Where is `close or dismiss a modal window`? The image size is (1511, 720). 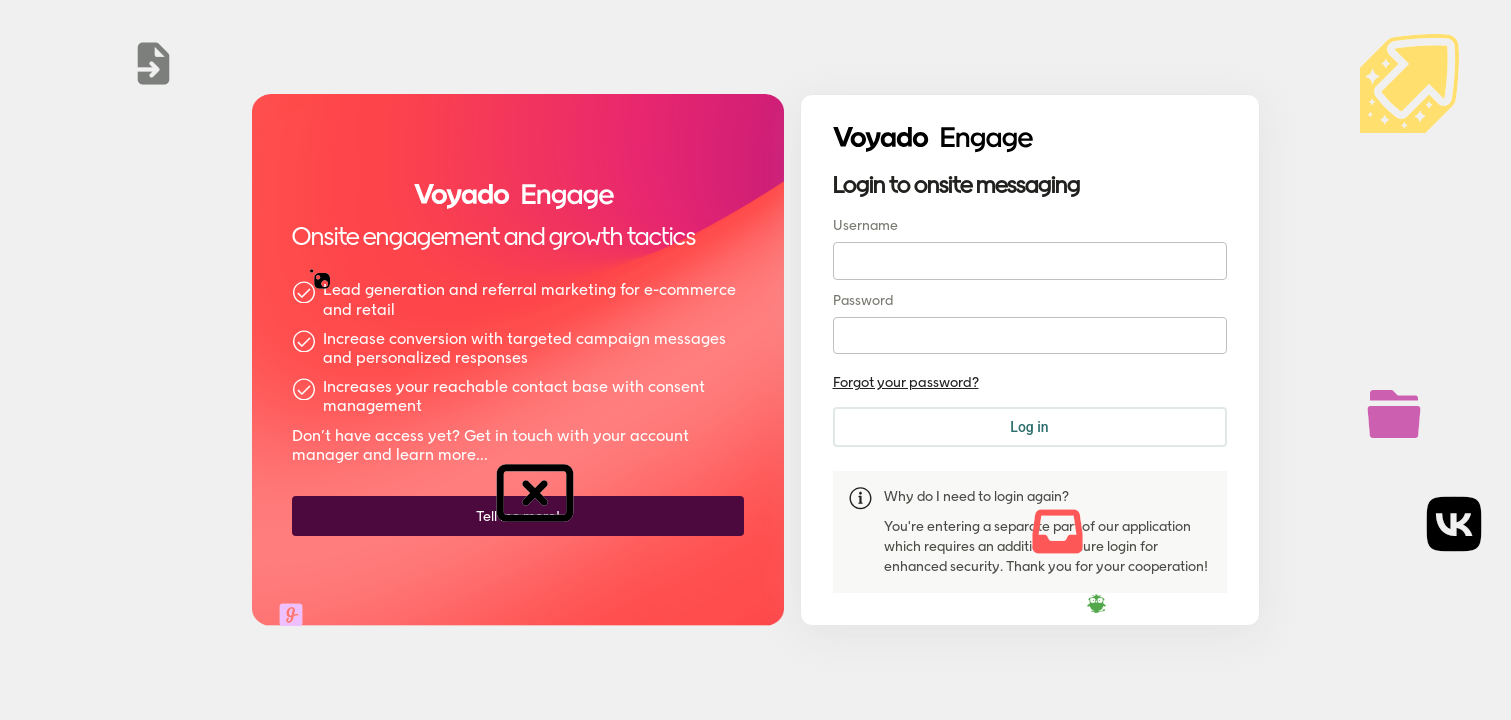
close or dismiss a modal window is located at coordinates (535, 493).